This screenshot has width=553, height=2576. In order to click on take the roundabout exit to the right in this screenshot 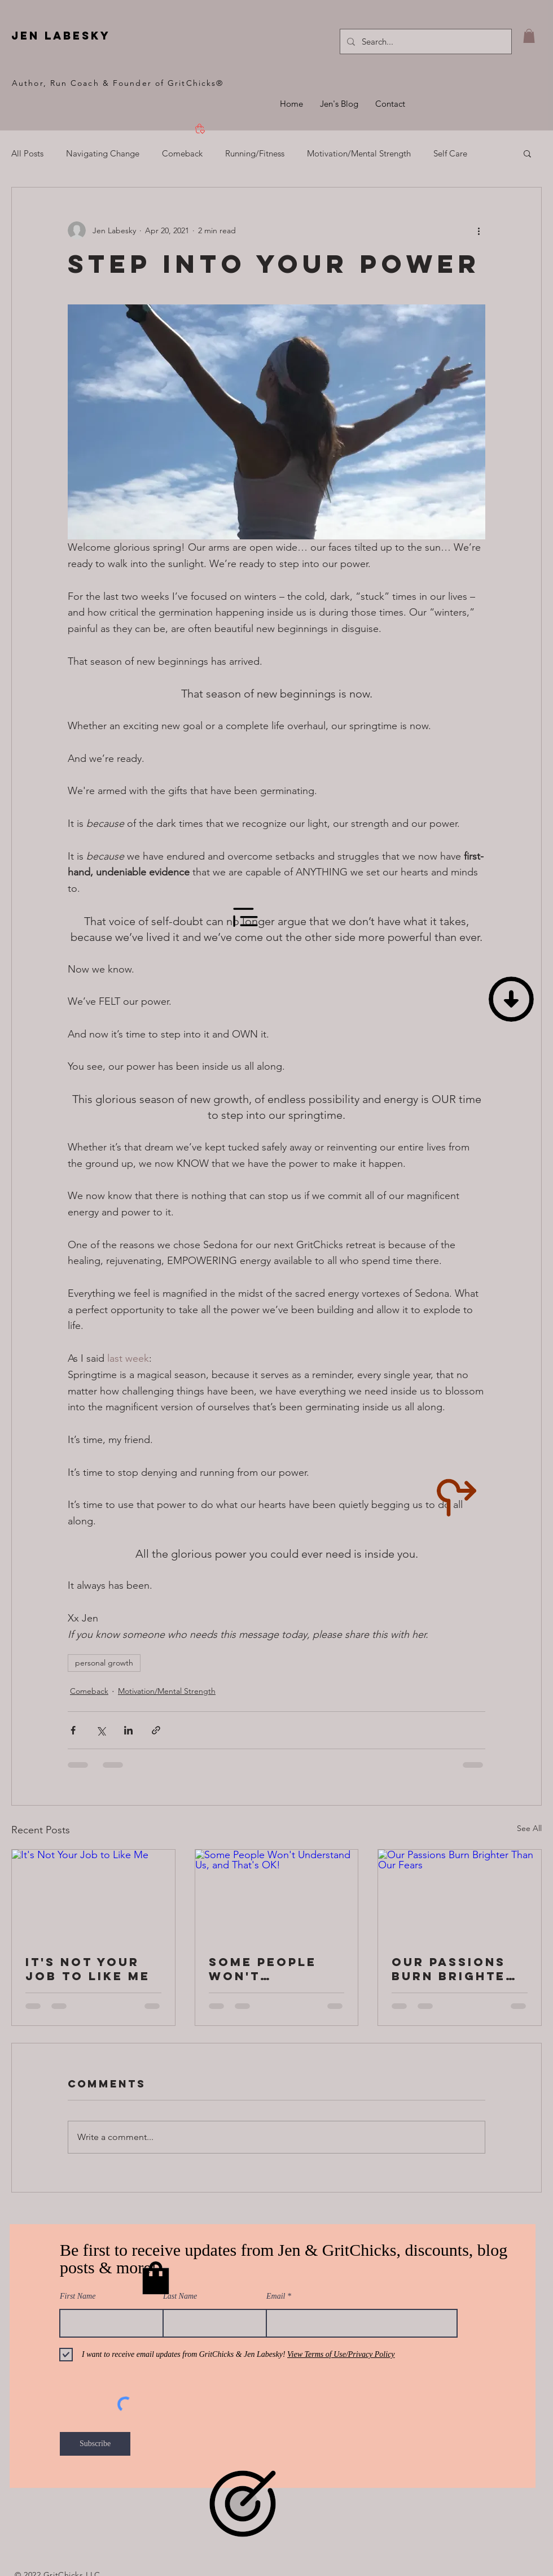, I will do `click(457, 1497)`.